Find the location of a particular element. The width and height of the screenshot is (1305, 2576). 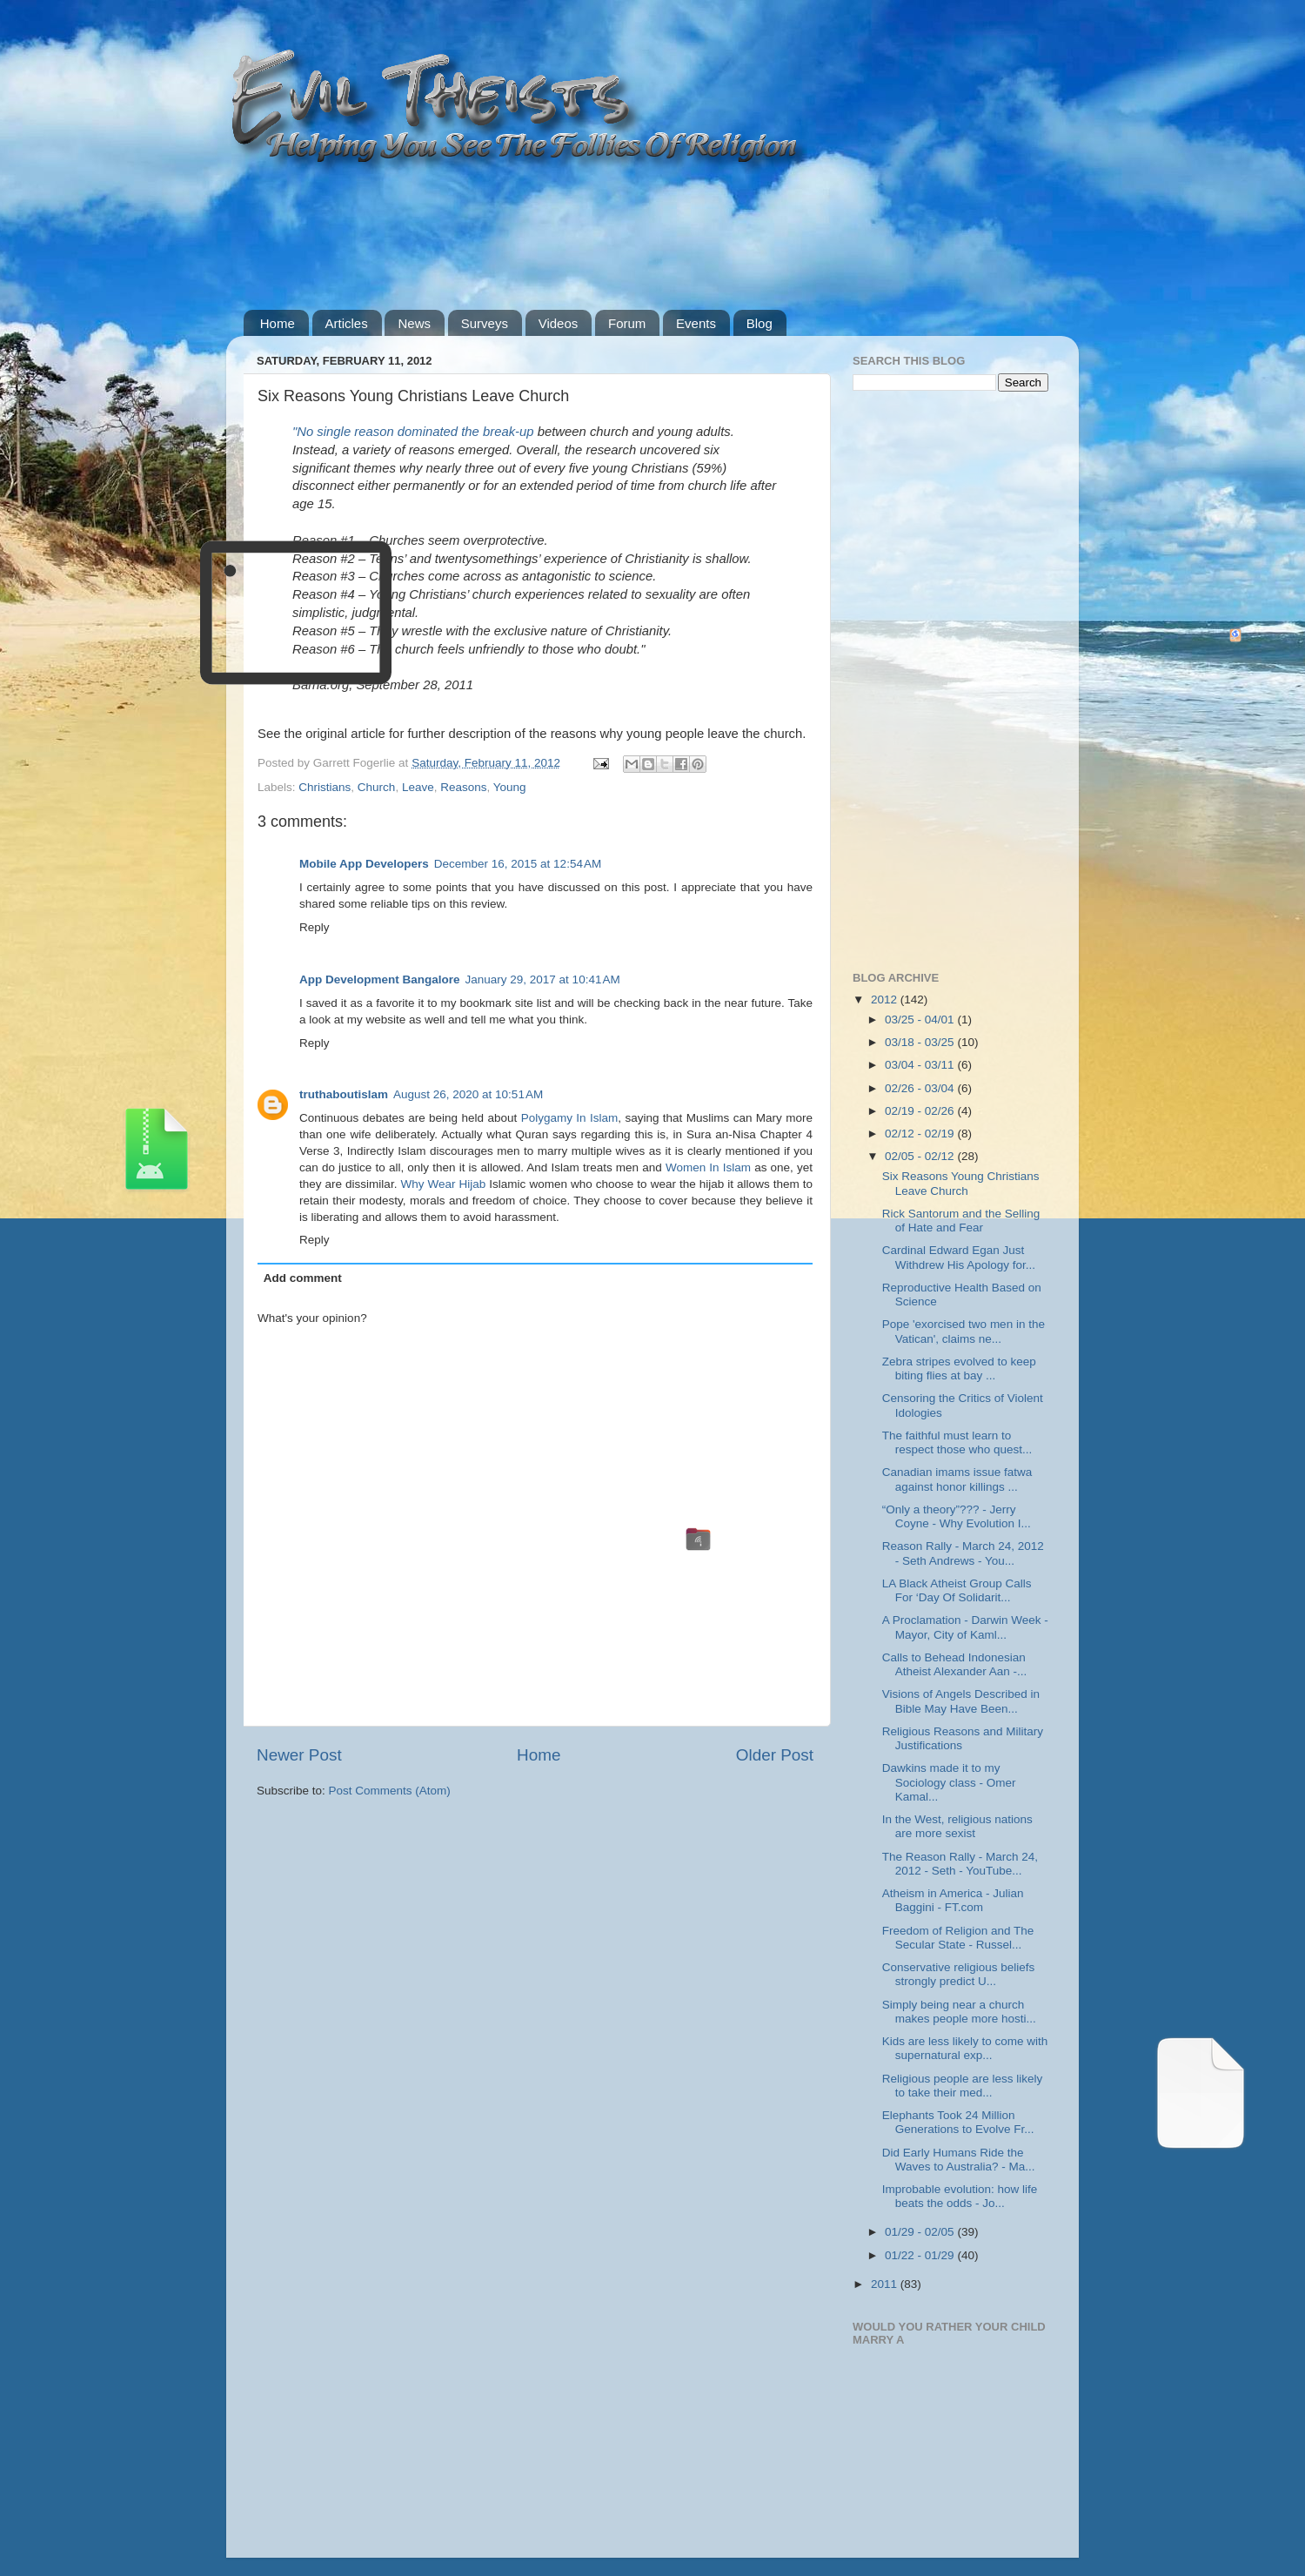

indicates tablet device connected is located at coordinates (296, 613).